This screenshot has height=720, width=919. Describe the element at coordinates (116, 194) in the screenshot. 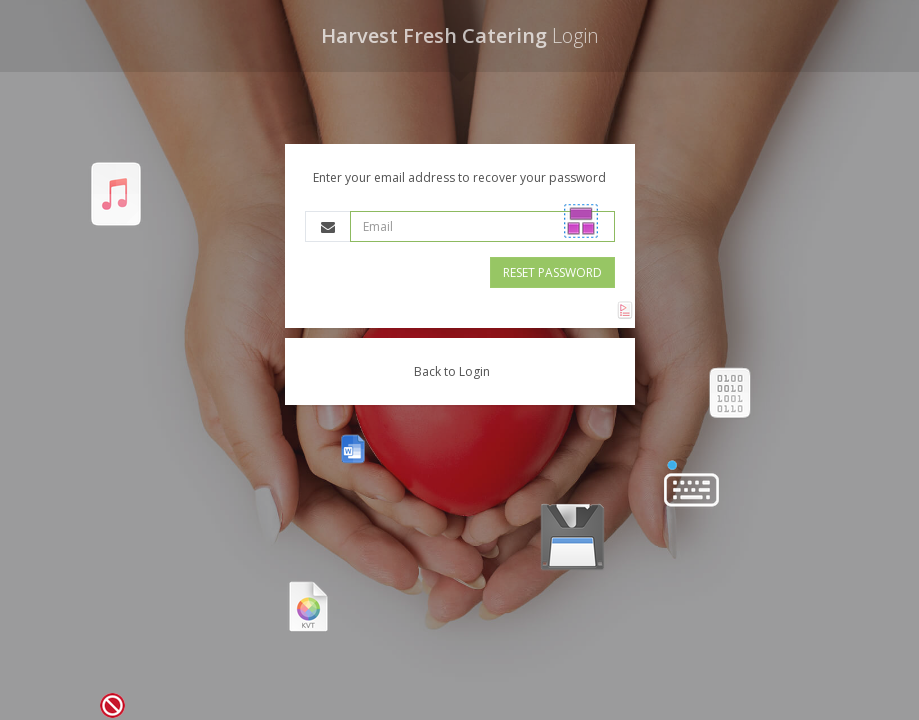

I see `an audio file type indicator` at that location.